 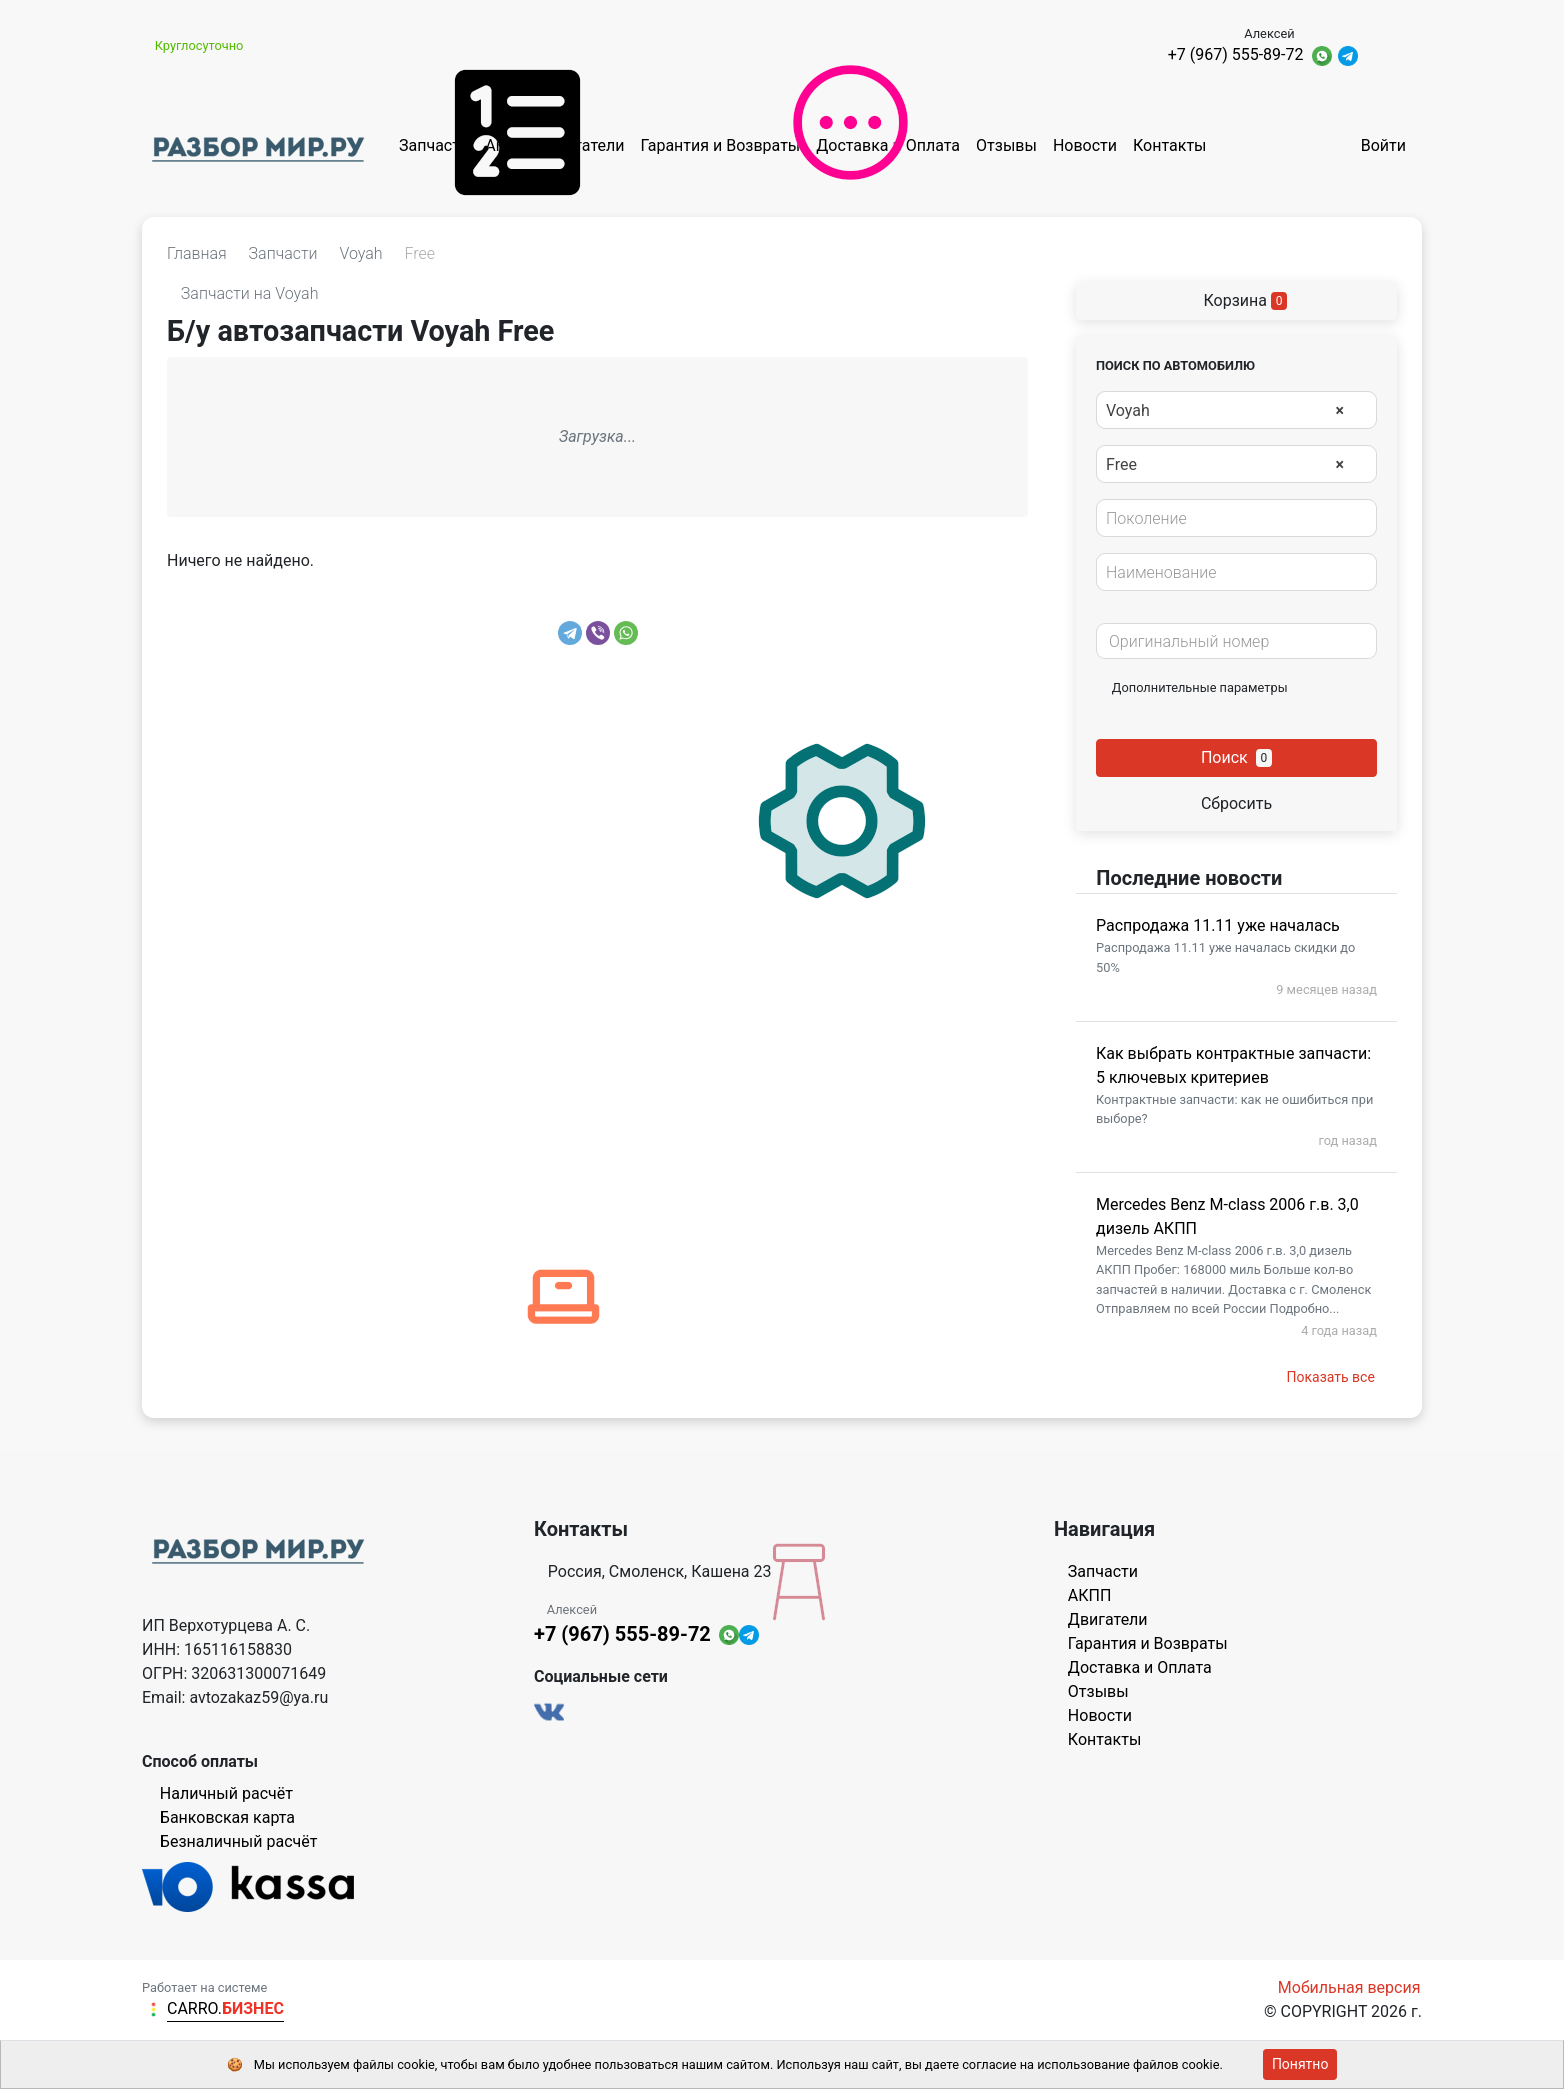 What do you see at coordinates (799, 1582) in the screenshot?
I see `browse furniture or seating options` at bounding box center [799, 1582].